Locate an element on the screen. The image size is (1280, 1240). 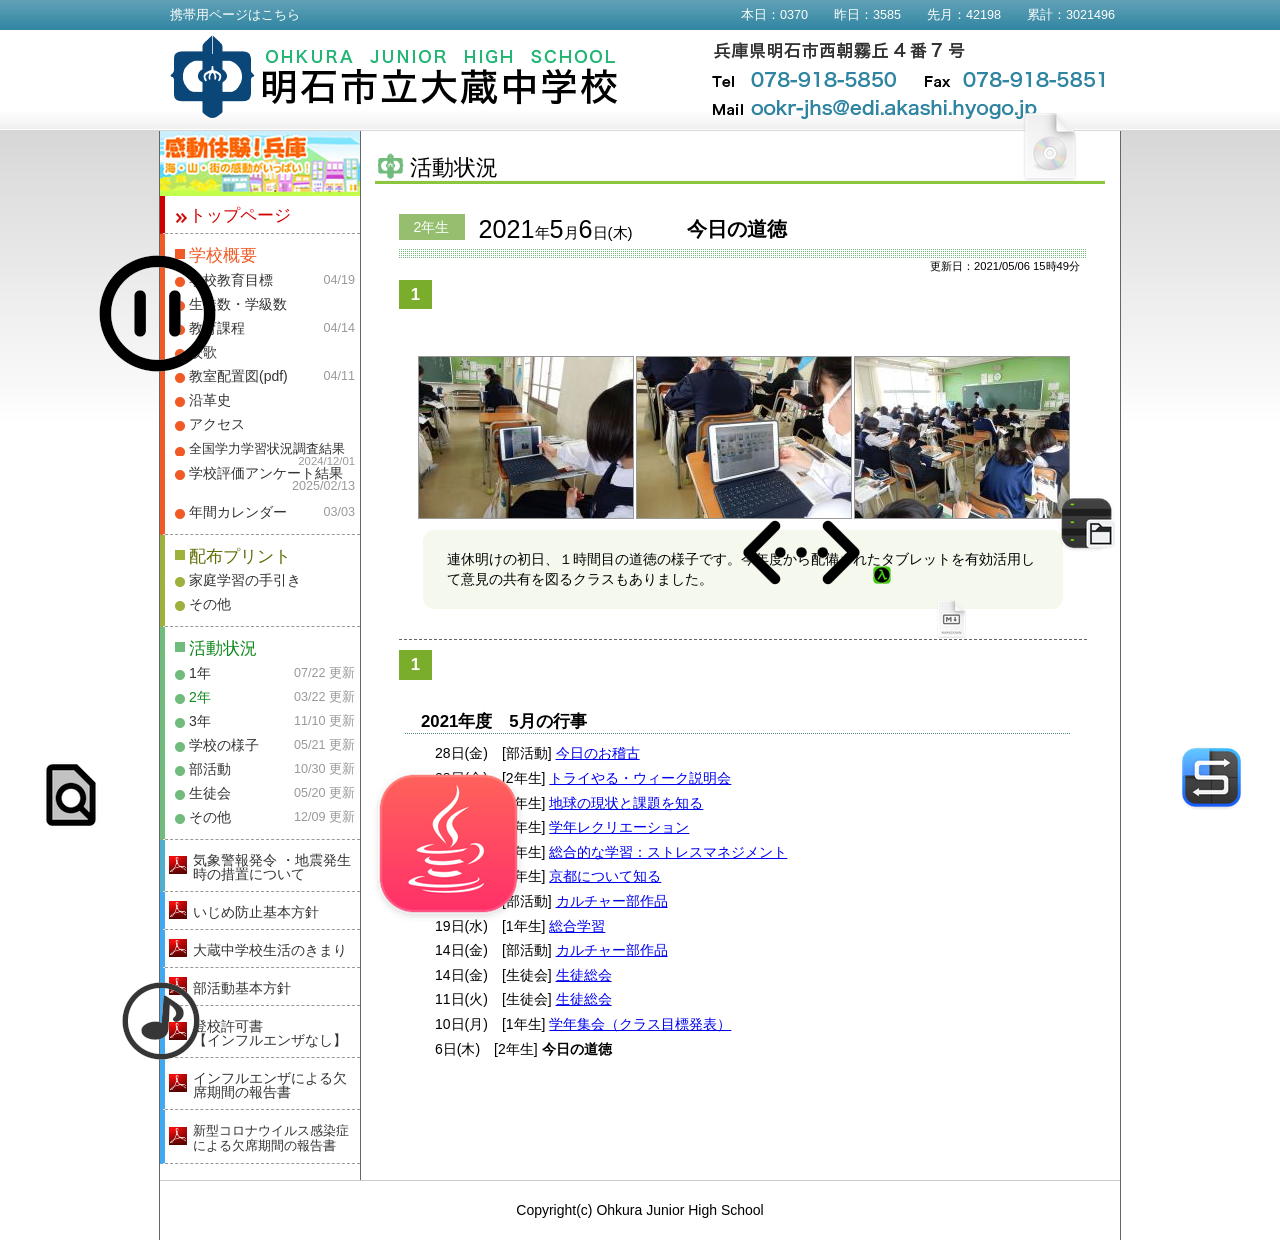
search within the current document is located at coordinates (71, 795).